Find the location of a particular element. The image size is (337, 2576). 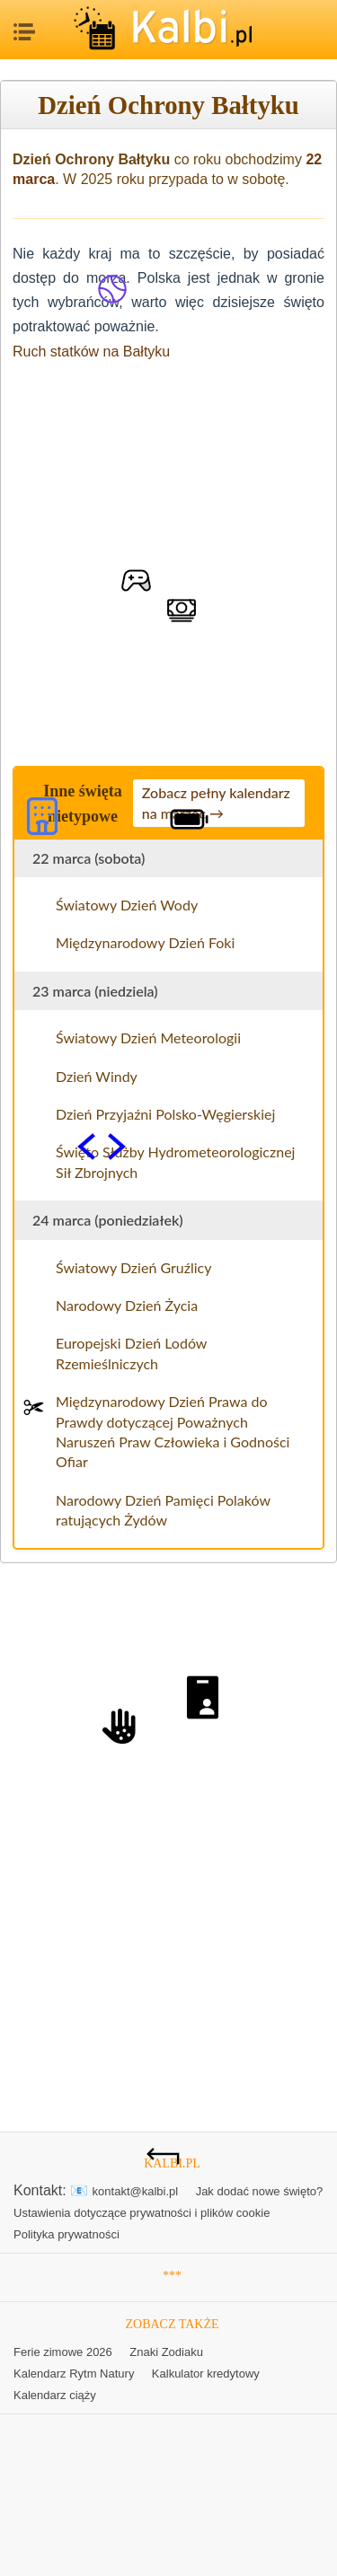

view or edit source code is located at coordinates (102, 1147).